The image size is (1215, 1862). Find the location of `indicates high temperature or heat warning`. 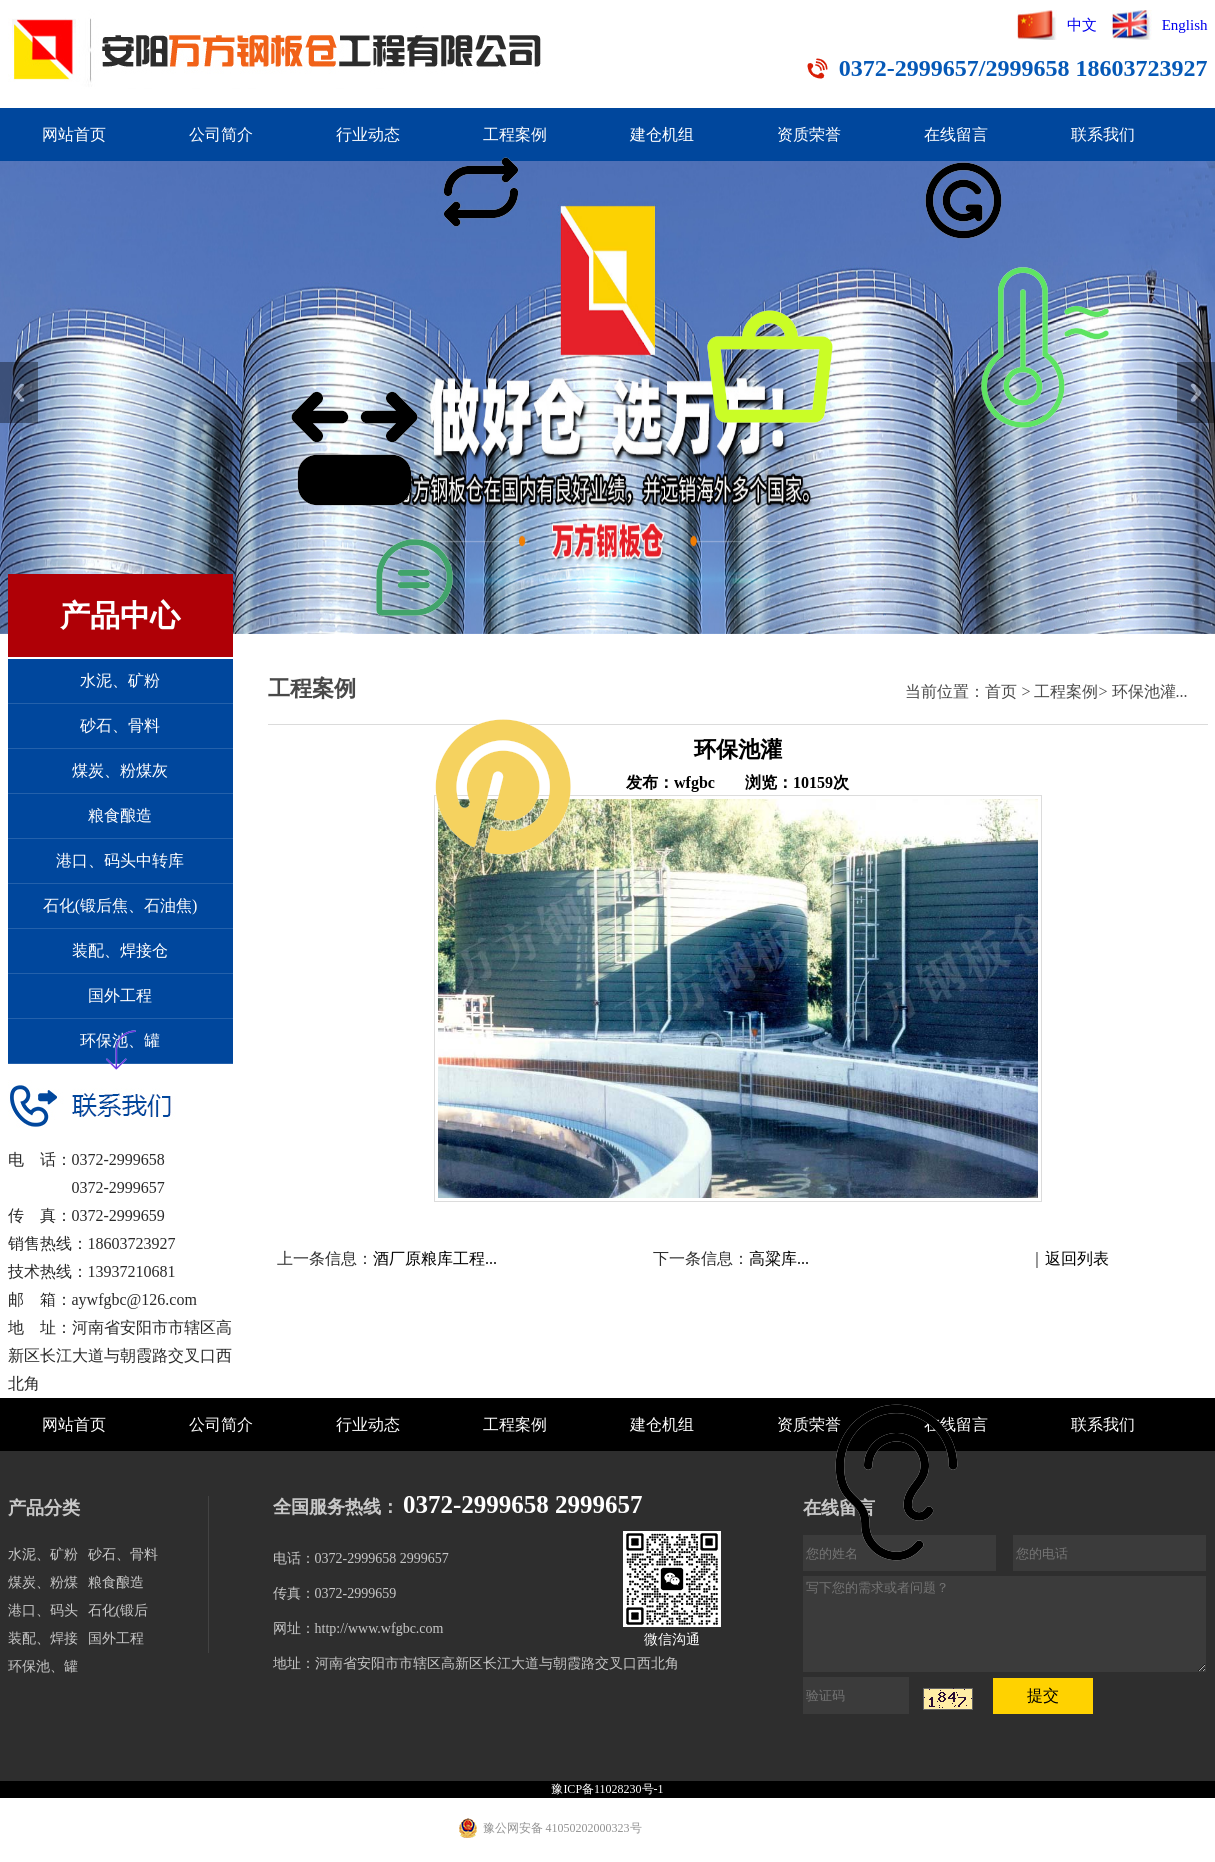

indicates high temperature or heat warning is located at coordinates (1028, 347).